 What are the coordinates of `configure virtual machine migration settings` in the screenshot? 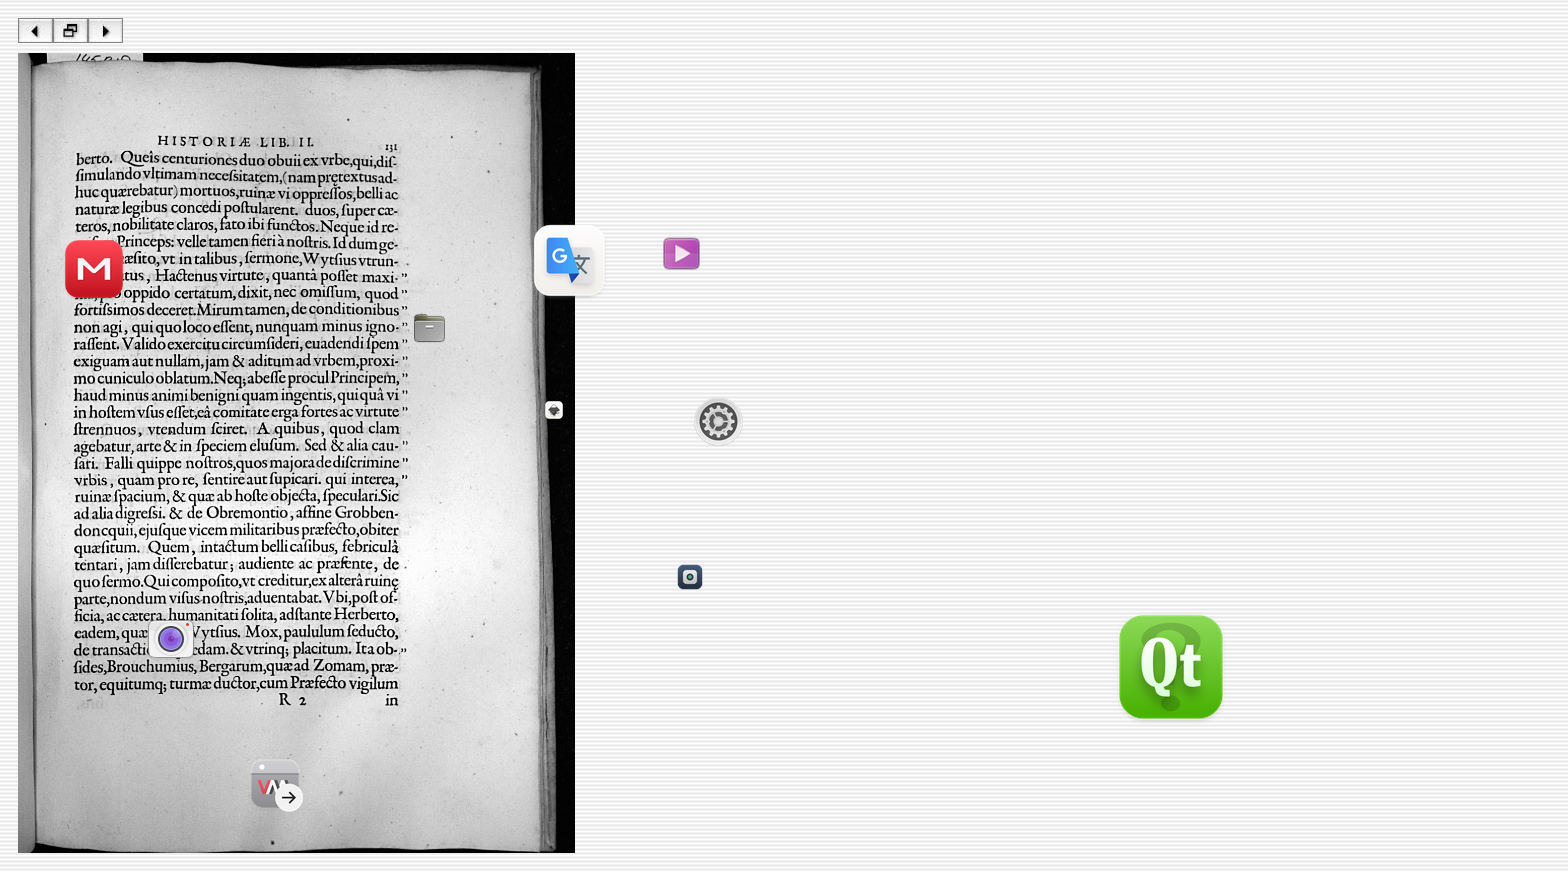 It's located at (275, 784).